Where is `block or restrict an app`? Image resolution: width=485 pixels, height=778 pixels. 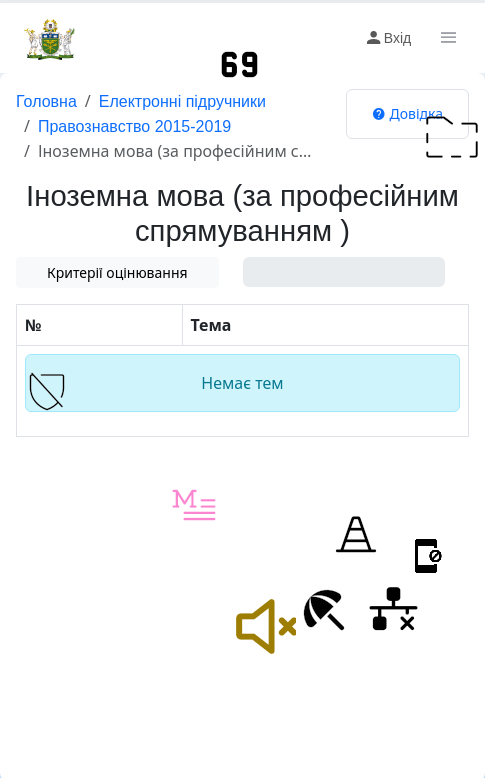
block or restrict an app is located at coordinates (426, 556).